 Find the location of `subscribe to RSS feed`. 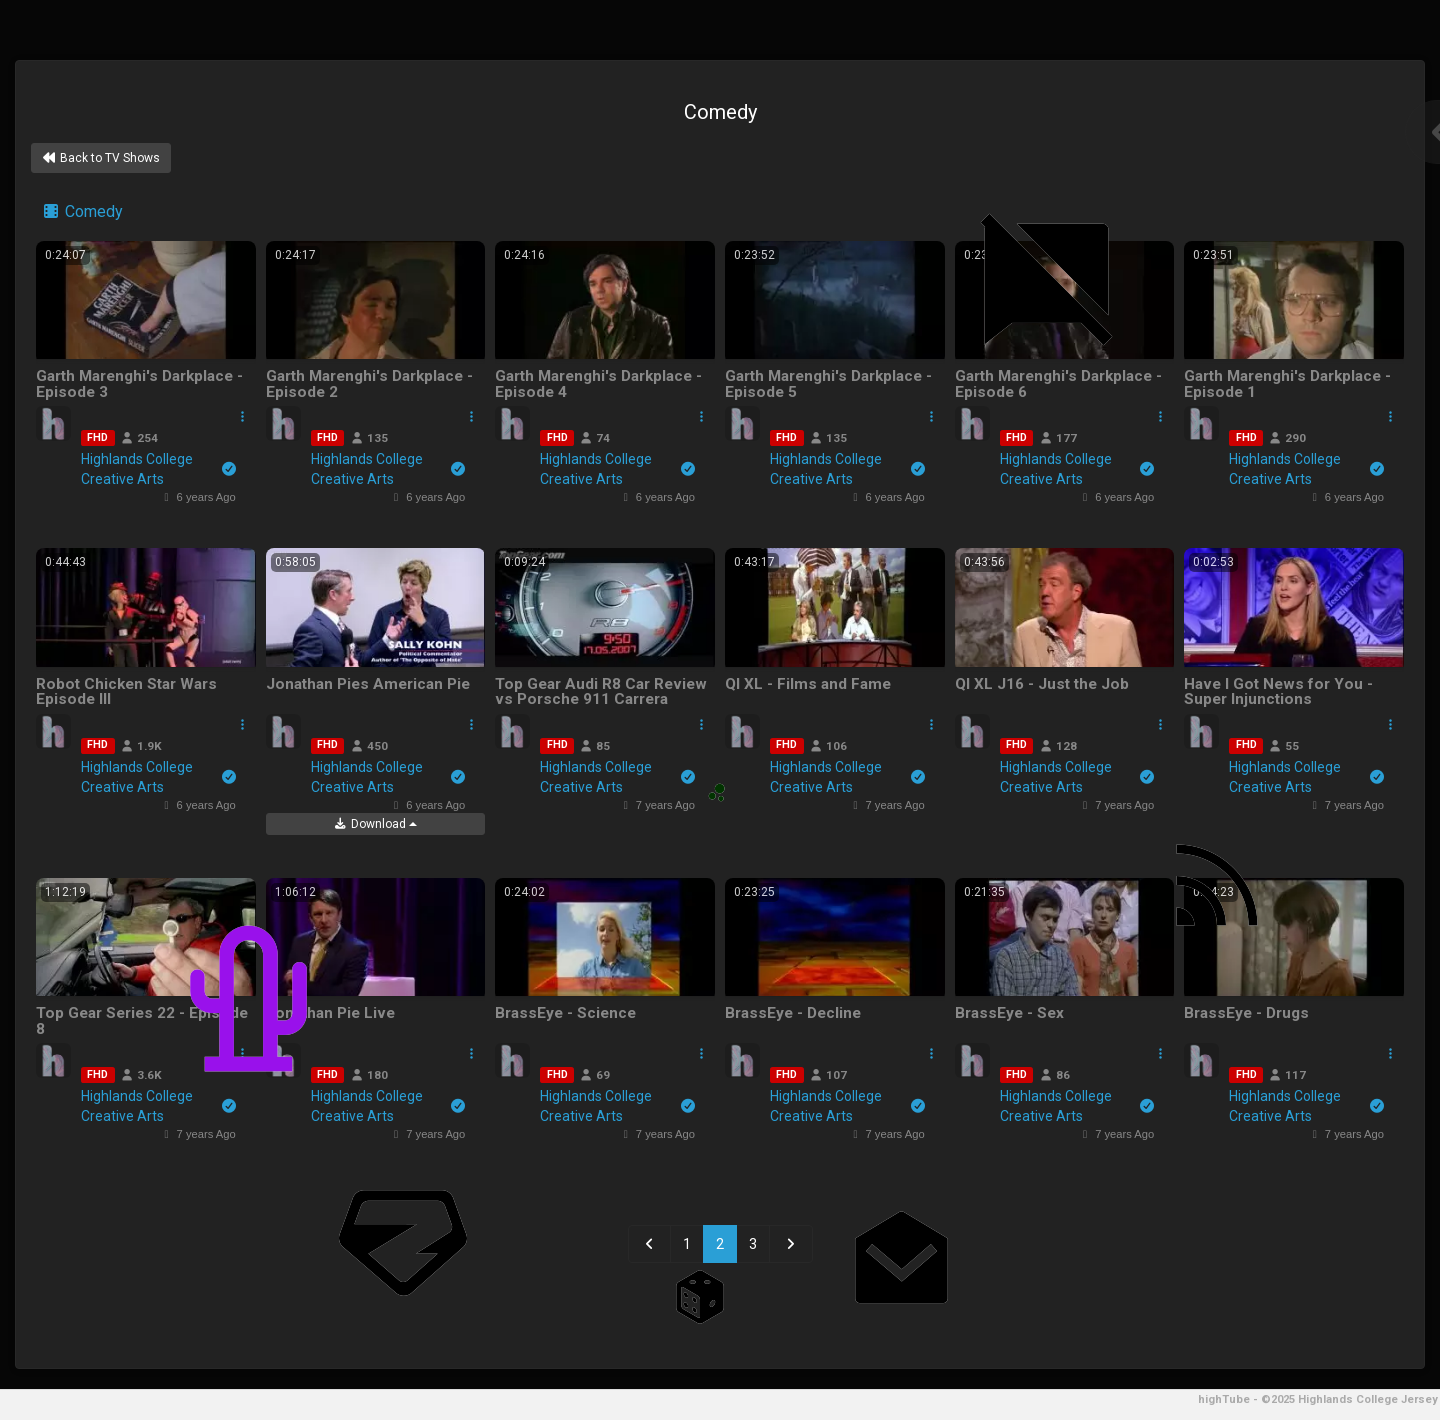

subscribe to RSS feed is located at coordinates (1217, 885).